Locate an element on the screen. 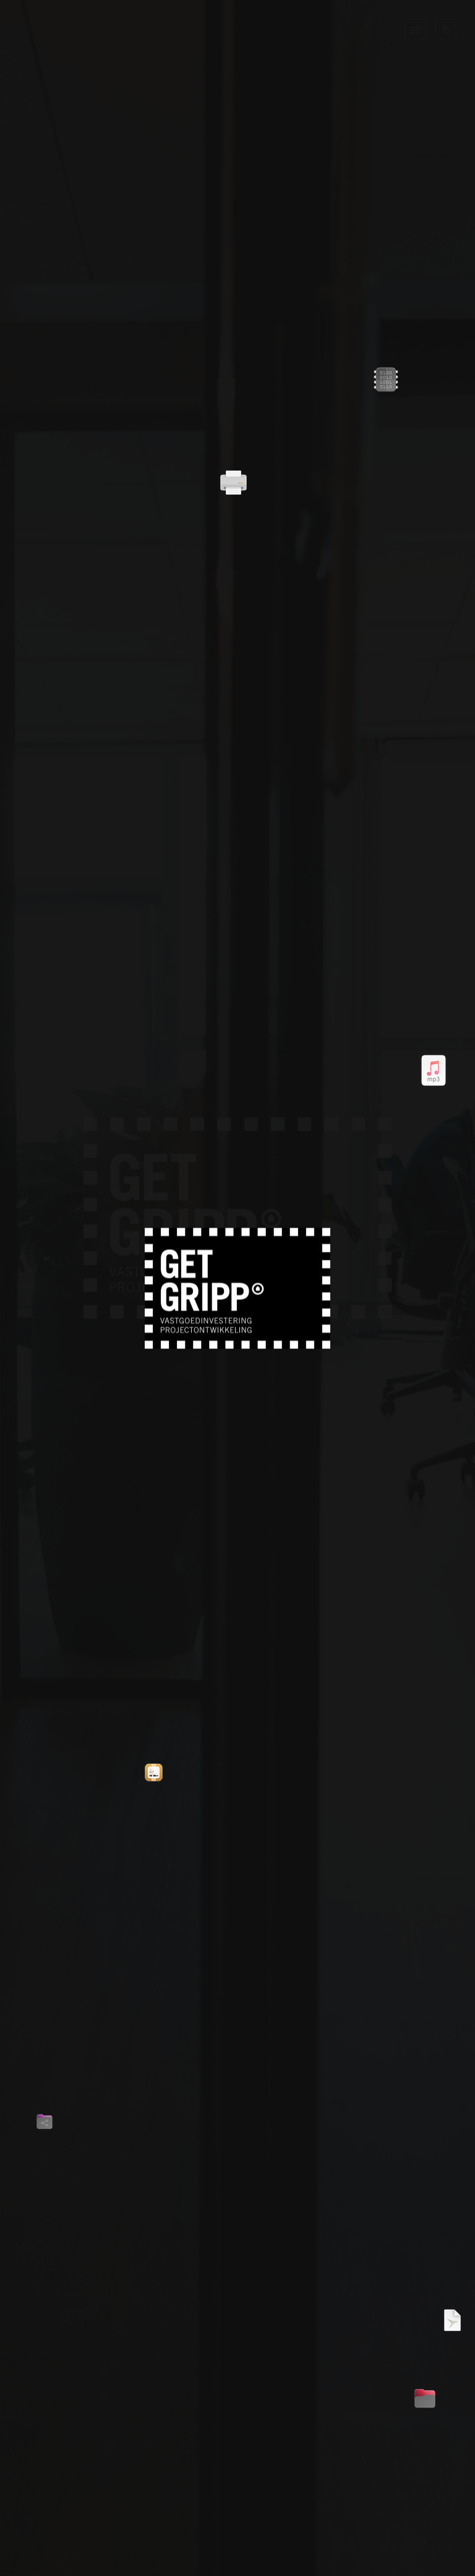  snap package file type indicator is located at coordinates (452, 2320).